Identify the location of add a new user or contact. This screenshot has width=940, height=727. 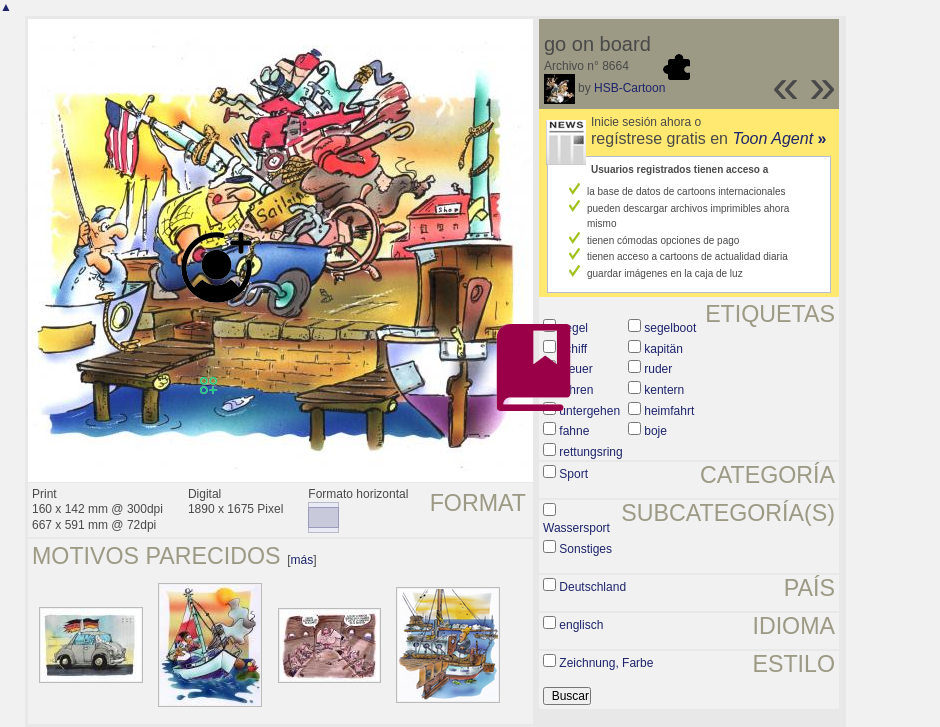
(216, 267).